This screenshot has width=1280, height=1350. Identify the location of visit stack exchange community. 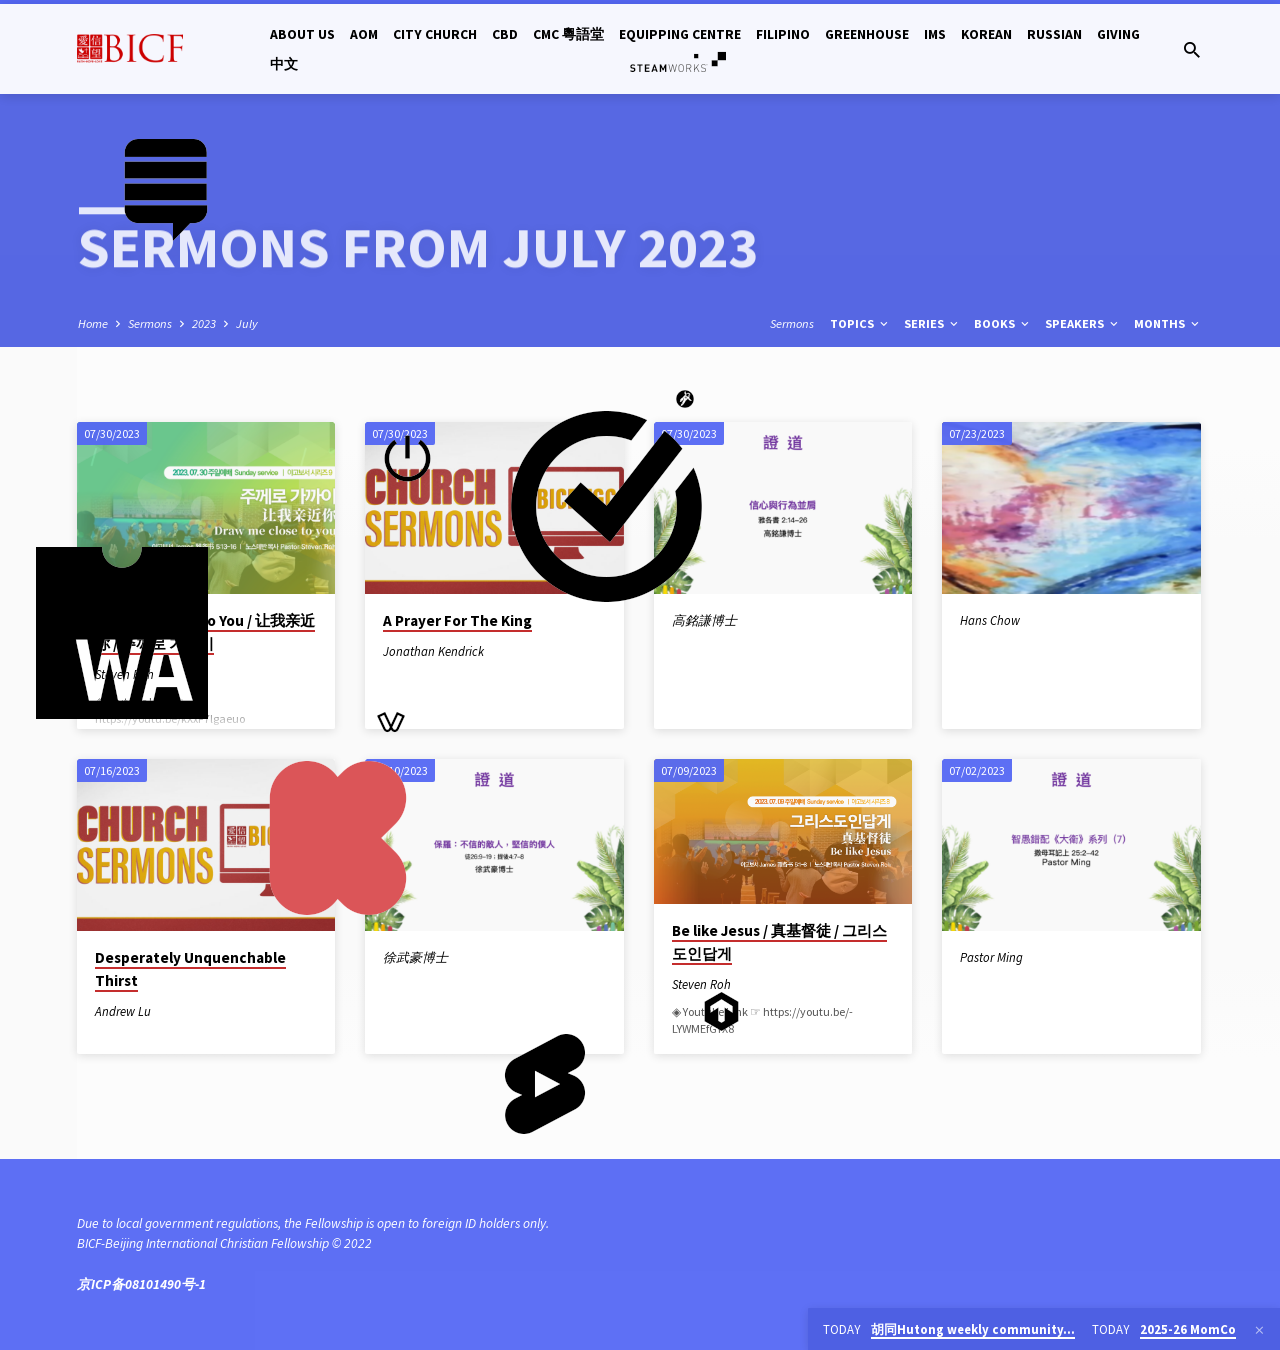
(166, 190).